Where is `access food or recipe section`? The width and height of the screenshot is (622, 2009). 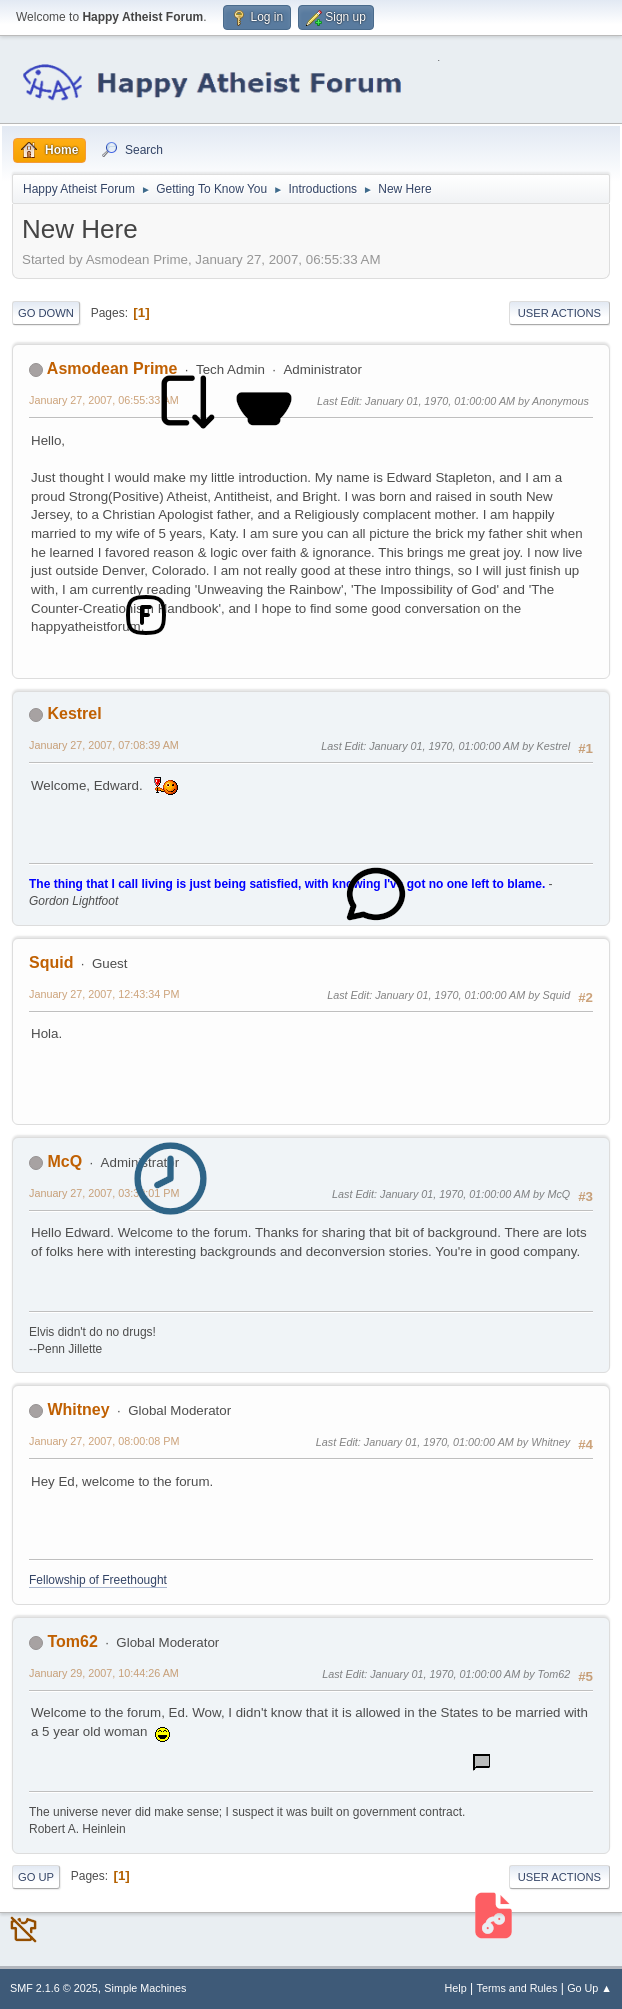
access food or recipe section is located at coordinates (264, 406).